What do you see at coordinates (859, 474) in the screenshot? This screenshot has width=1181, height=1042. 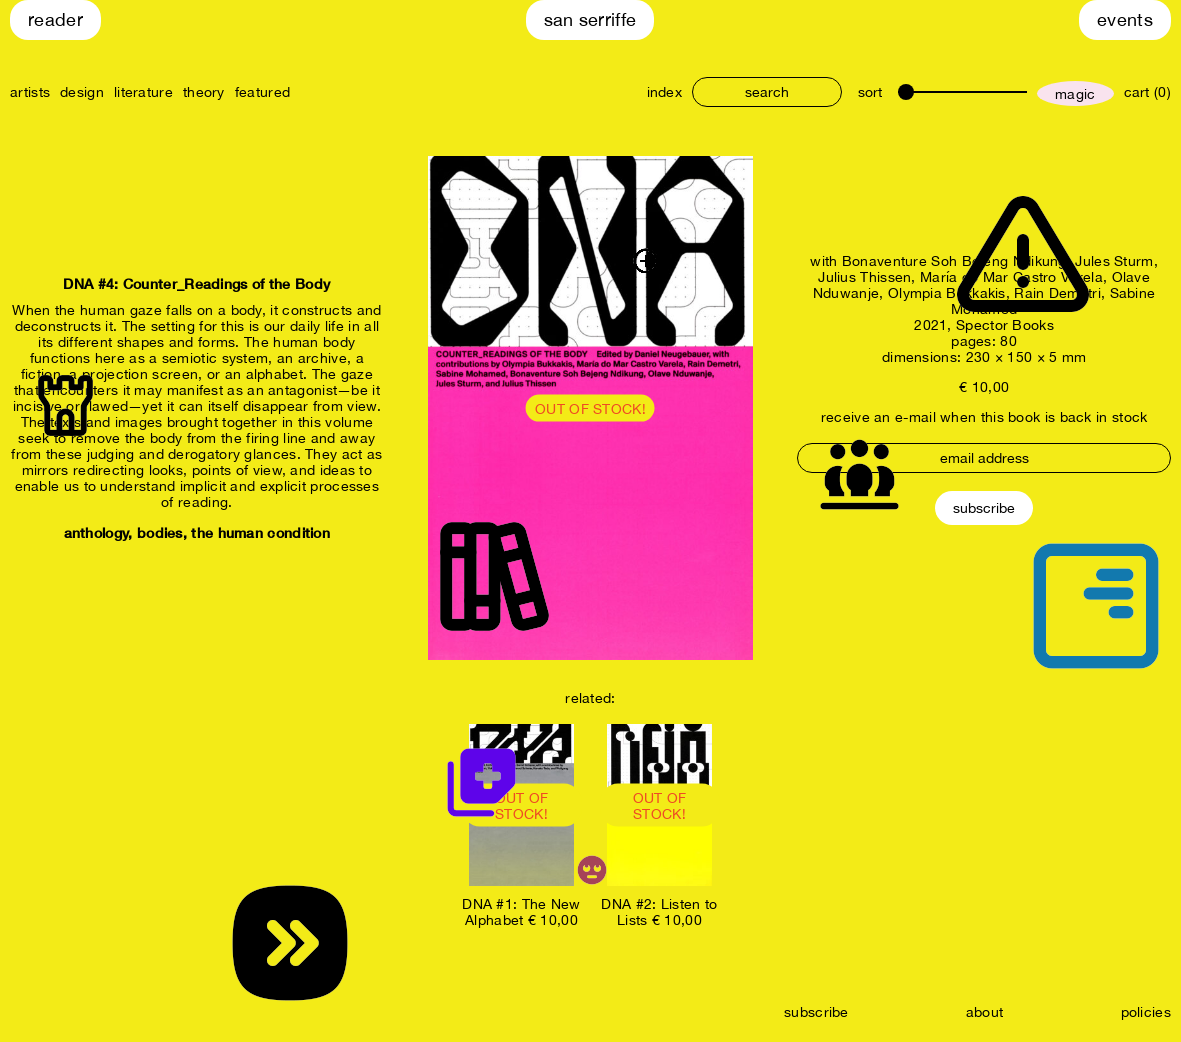 I see `view team or group members` at bounding box center [859, 474].